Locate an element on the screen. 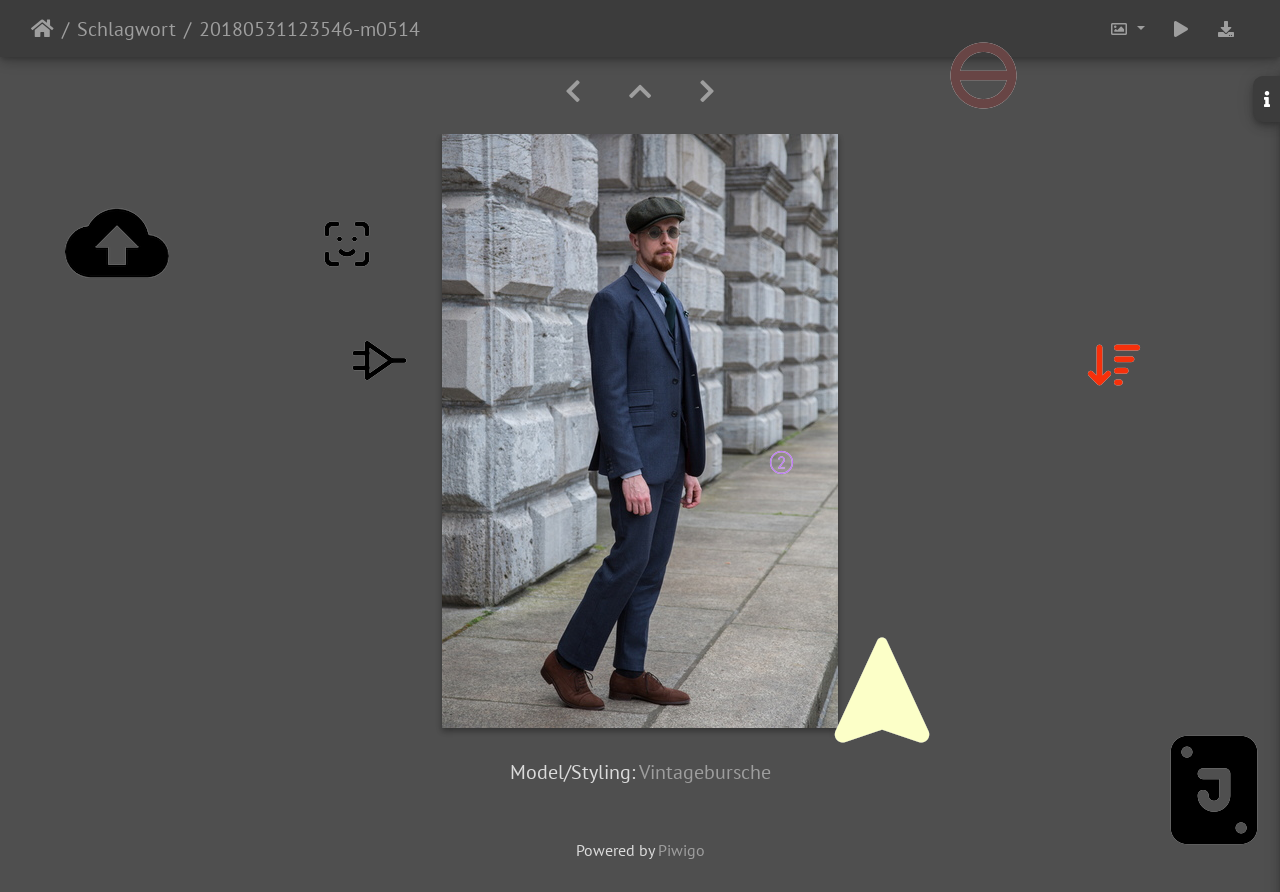 This screenshot has height=892, width=1280. logic buffer gate symbol in circuit design is located at coordinates (379, 360).